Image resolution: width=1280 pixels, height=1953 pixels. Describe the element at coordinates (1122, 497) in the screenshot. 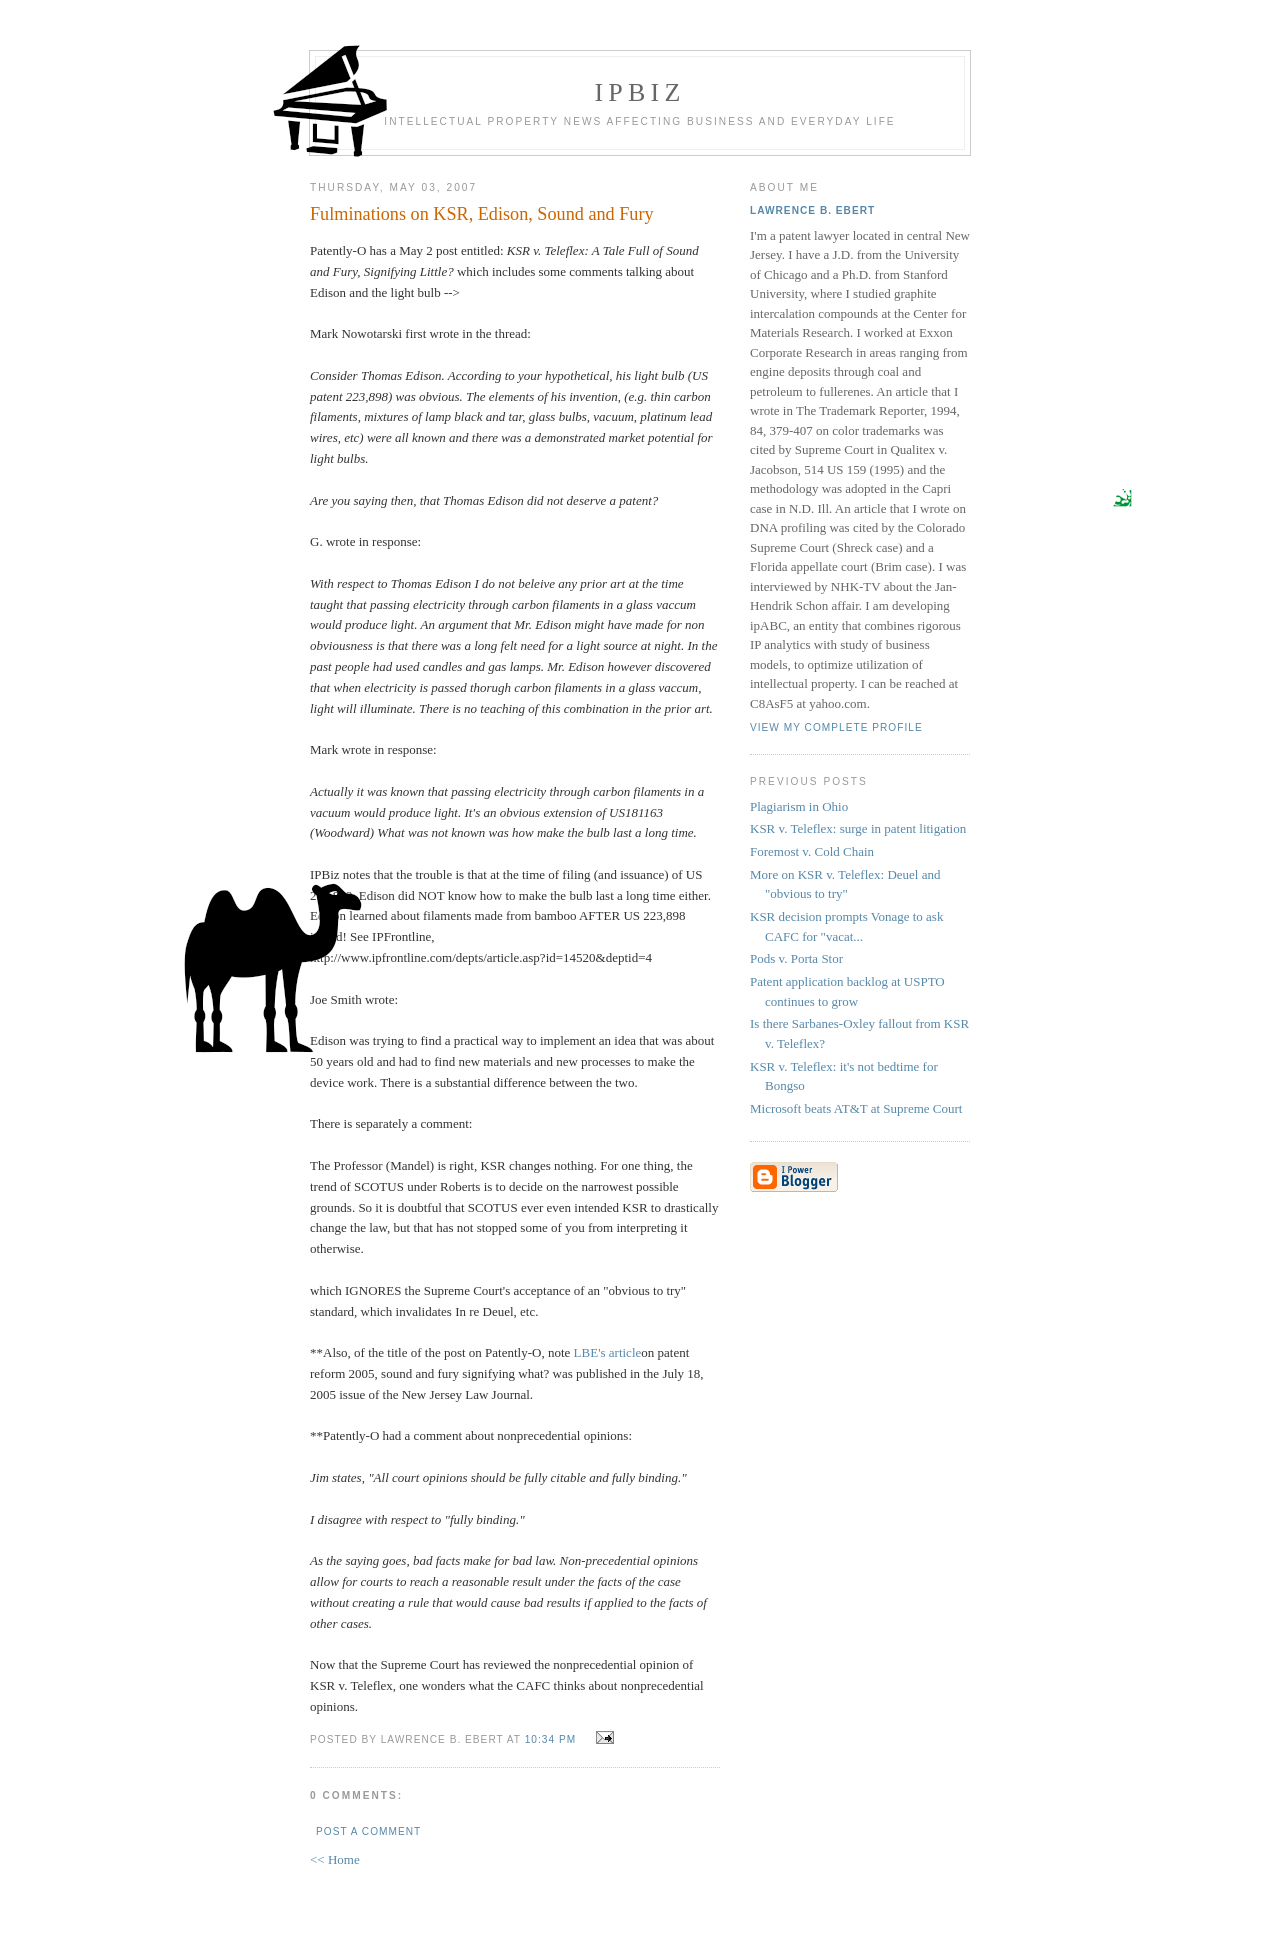

I see `indicates liquid or slime-type item in game inventory` at that location.